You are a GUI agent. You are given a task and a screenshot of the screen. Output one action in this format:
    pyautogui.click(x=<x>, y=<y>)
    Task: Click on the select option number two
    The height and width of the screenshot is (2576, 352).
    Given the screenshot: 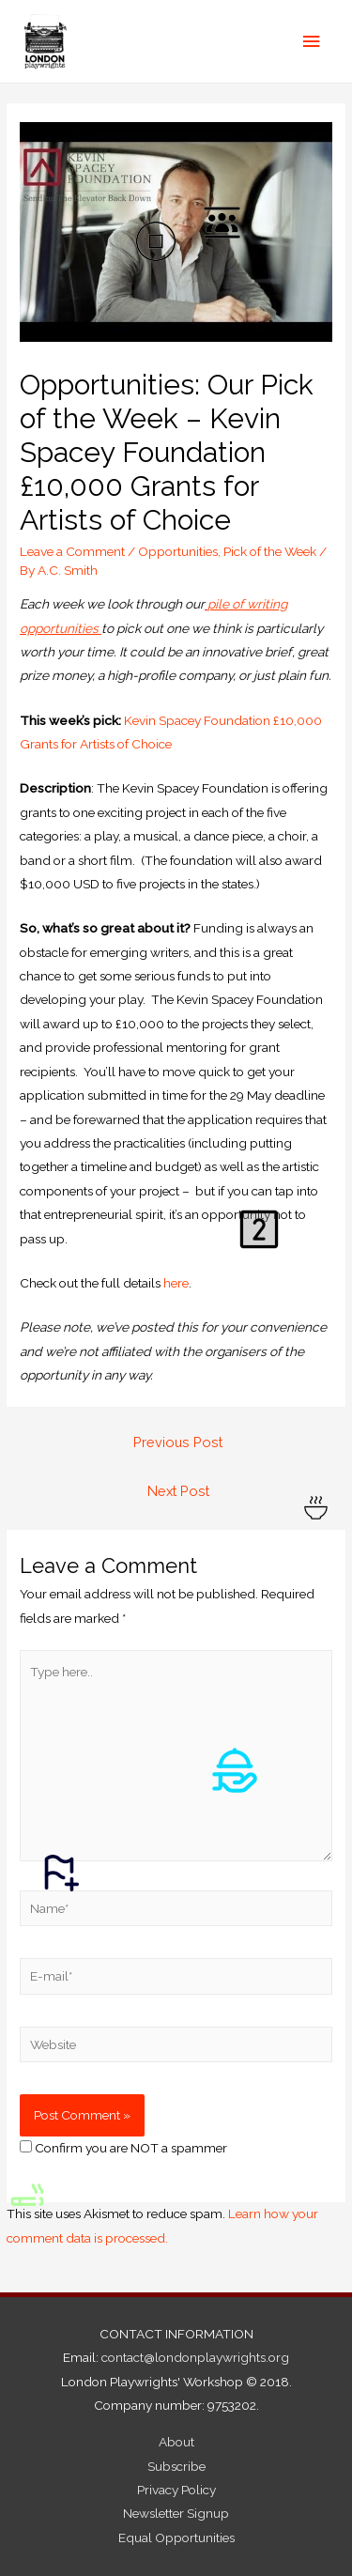 What is the action you would take?
    pyautogui.click(x=259, y=1229)
    